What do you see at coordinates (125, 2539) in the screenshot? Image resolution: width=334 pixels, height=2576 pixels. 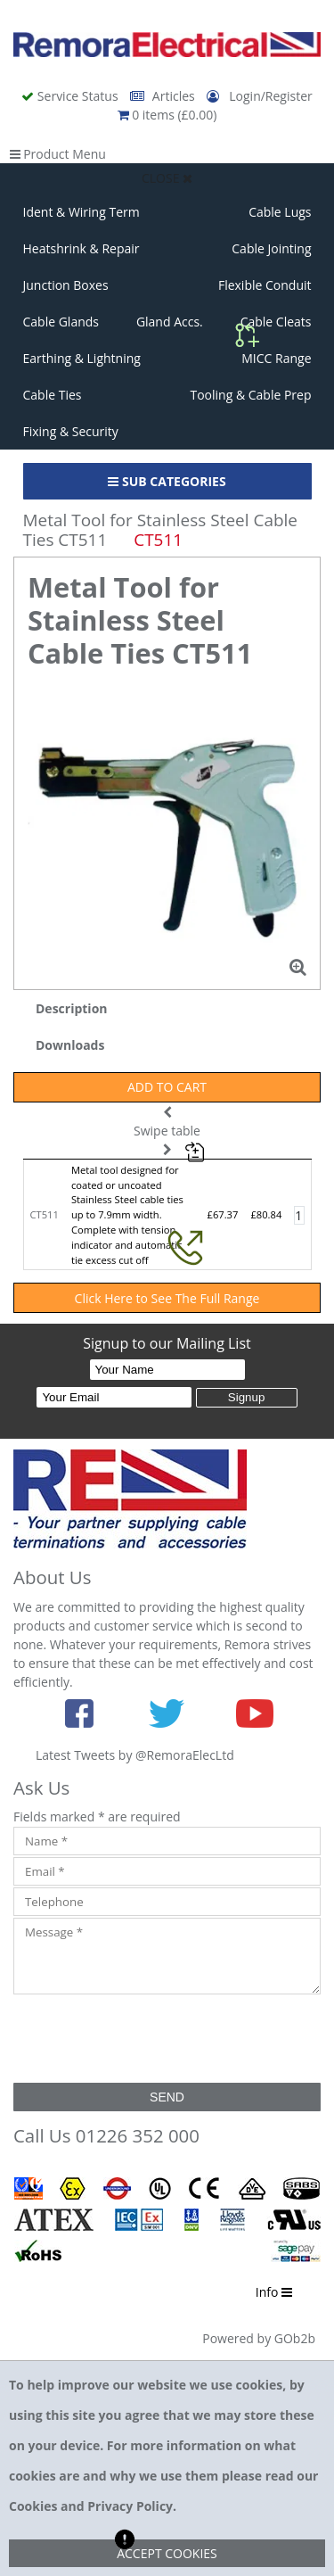 I see `indicates a warning or alert requiring attention` at bounding box center [125, 2539].